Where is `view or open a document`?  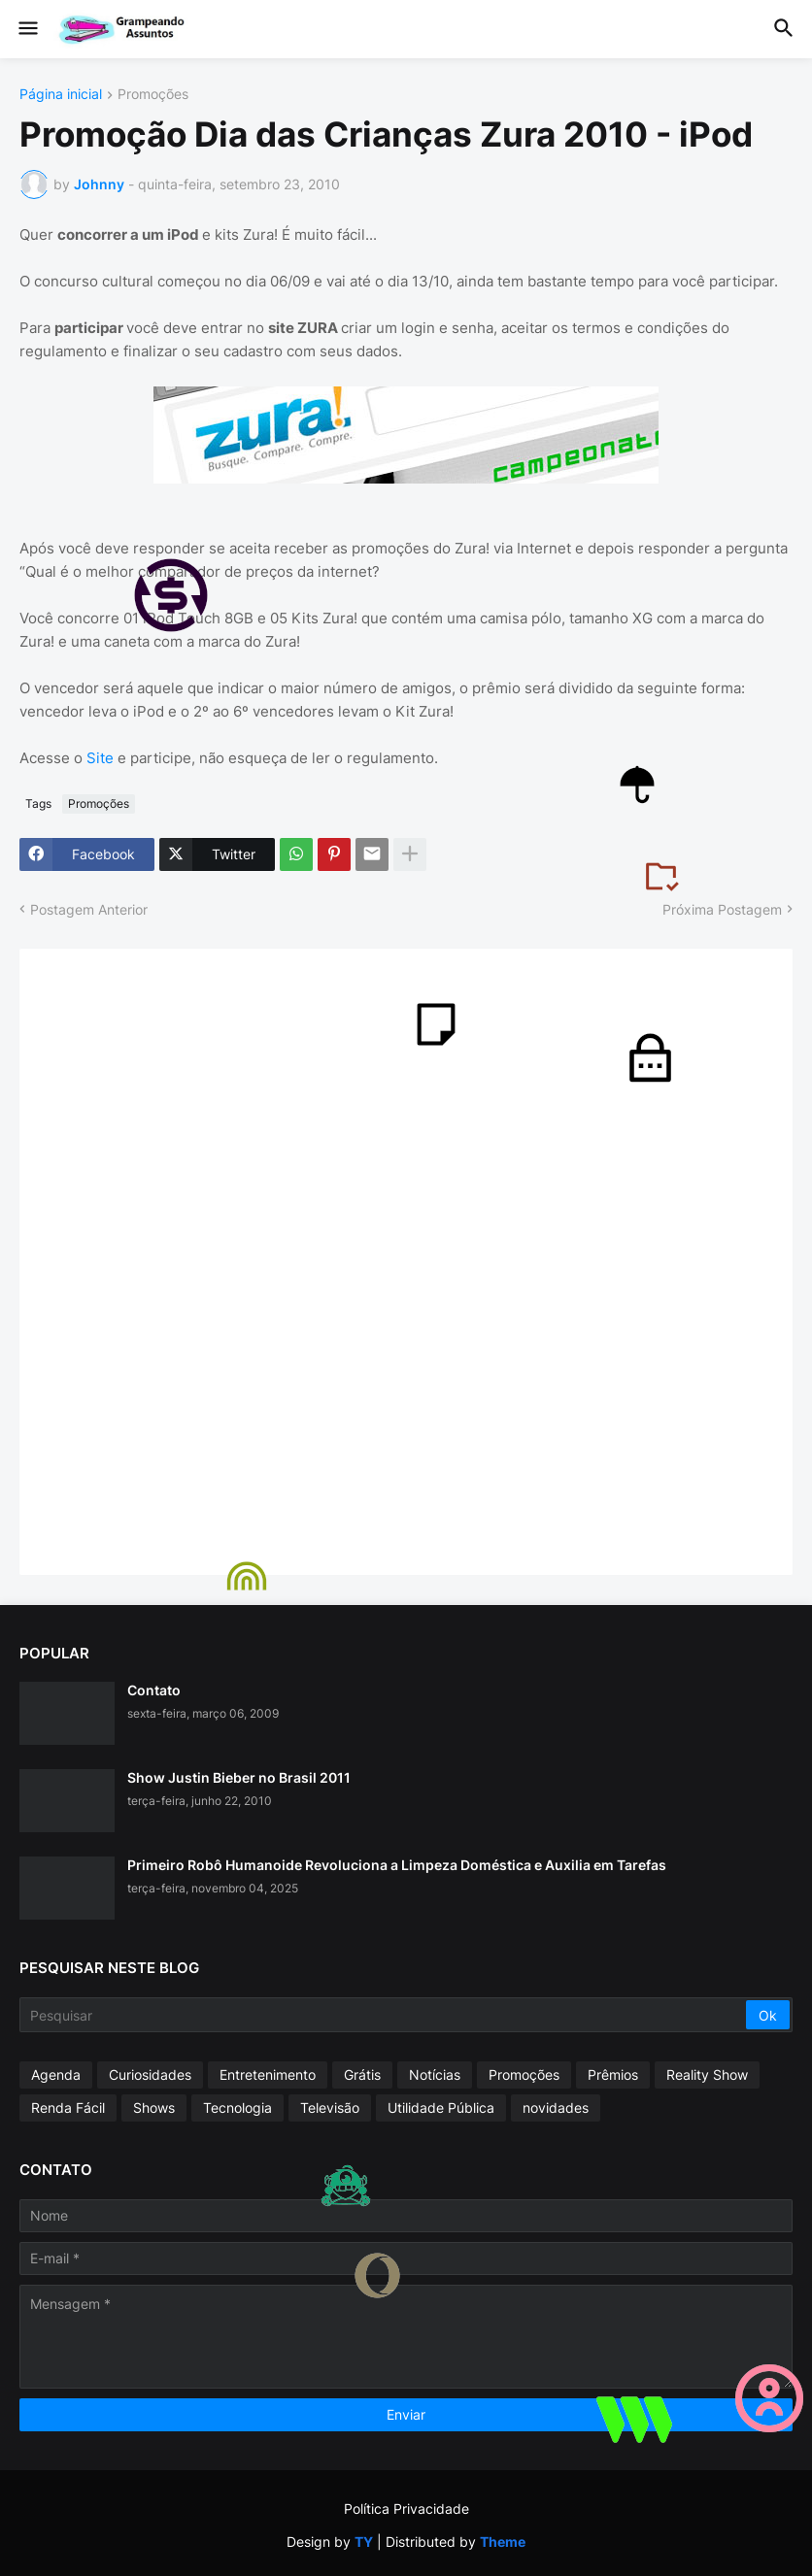
view or open a document is located at coordinates (436, 1024).